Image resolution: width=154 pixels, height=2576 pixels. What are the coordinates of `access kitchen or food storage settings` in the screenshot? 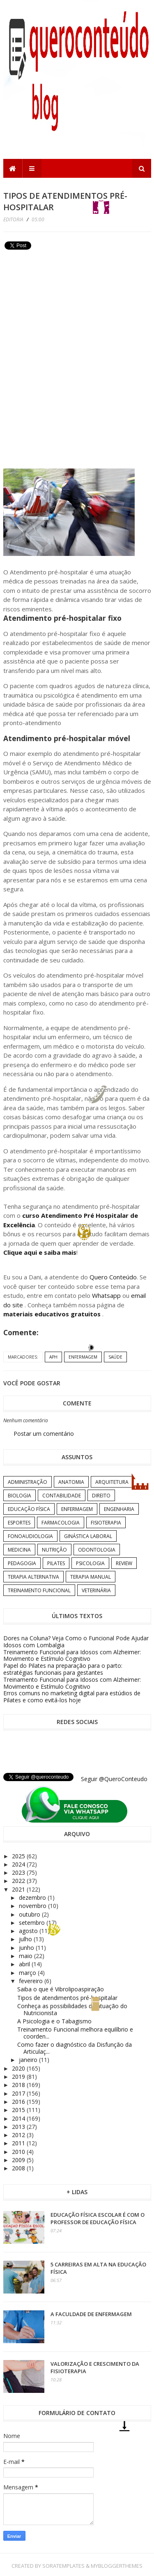 It's located at (95, 2004).